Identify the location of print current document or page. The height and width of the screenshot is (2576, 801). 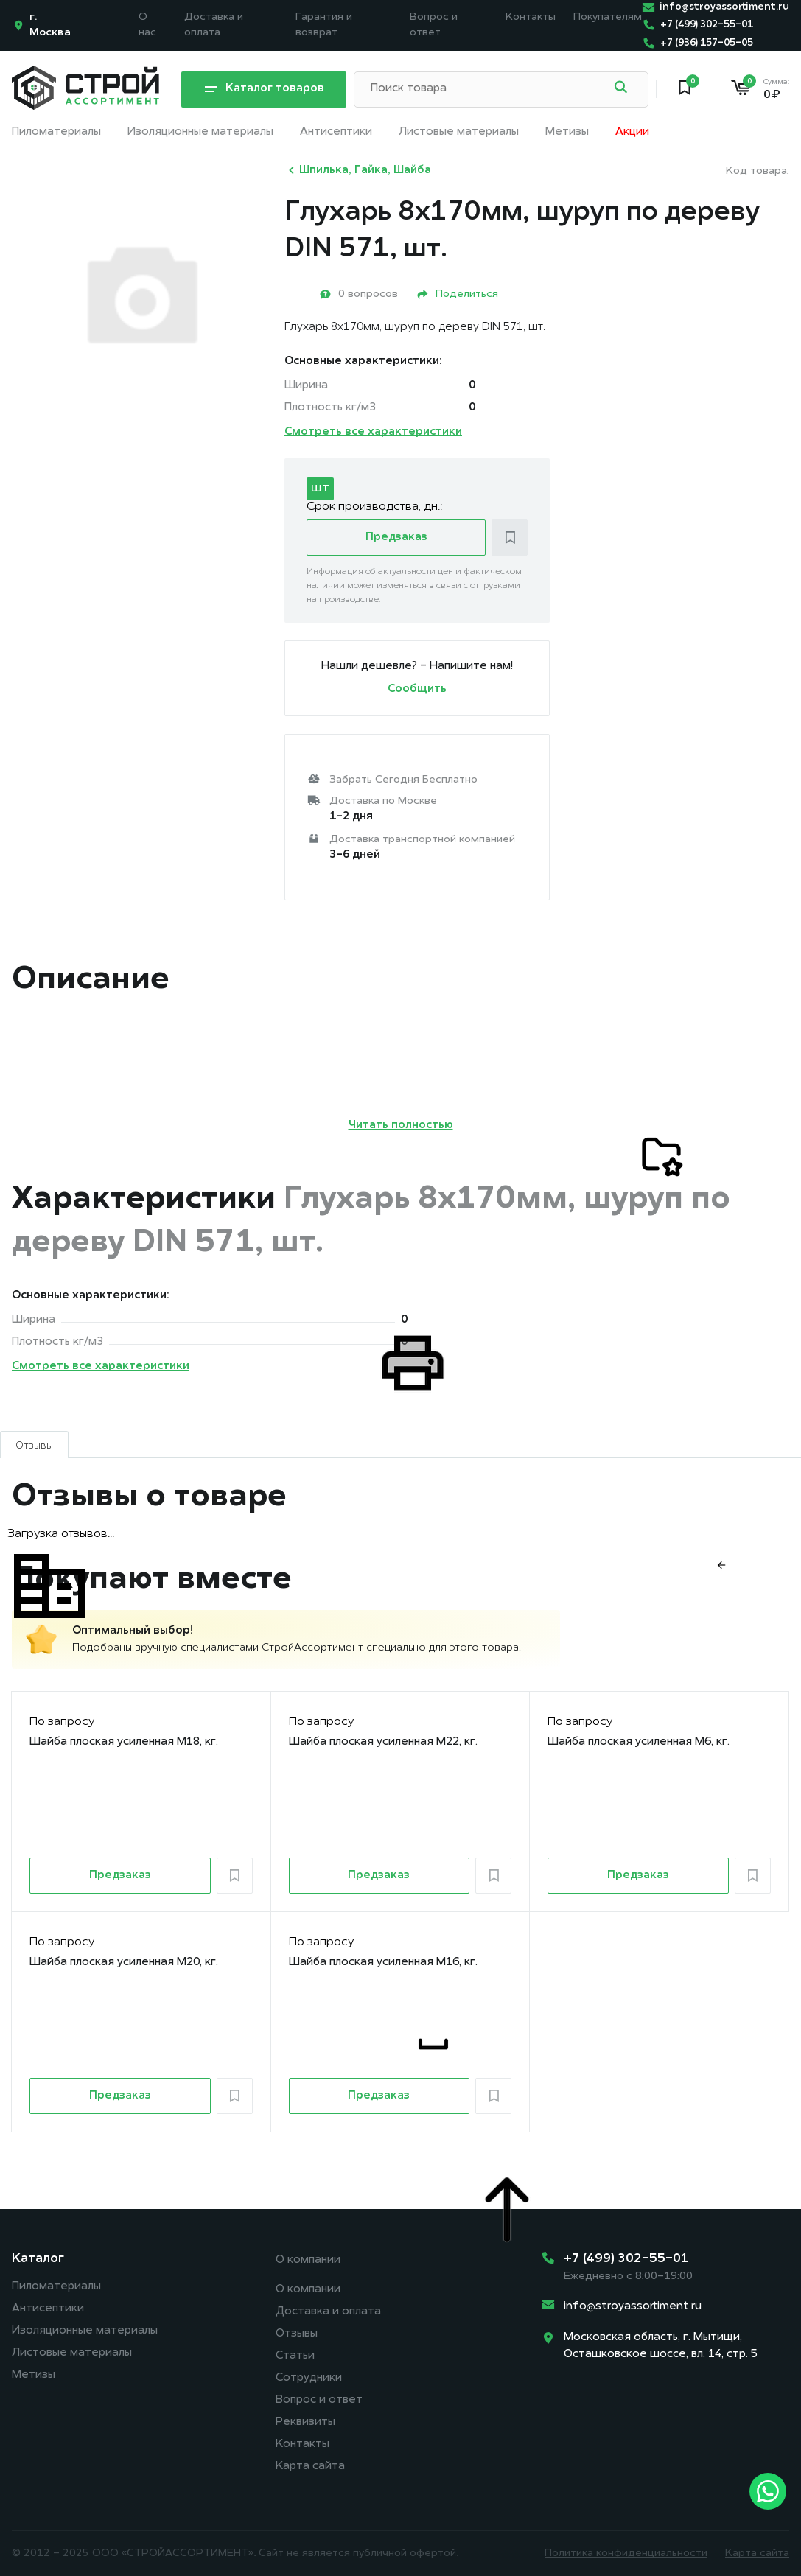
(413, 1363).